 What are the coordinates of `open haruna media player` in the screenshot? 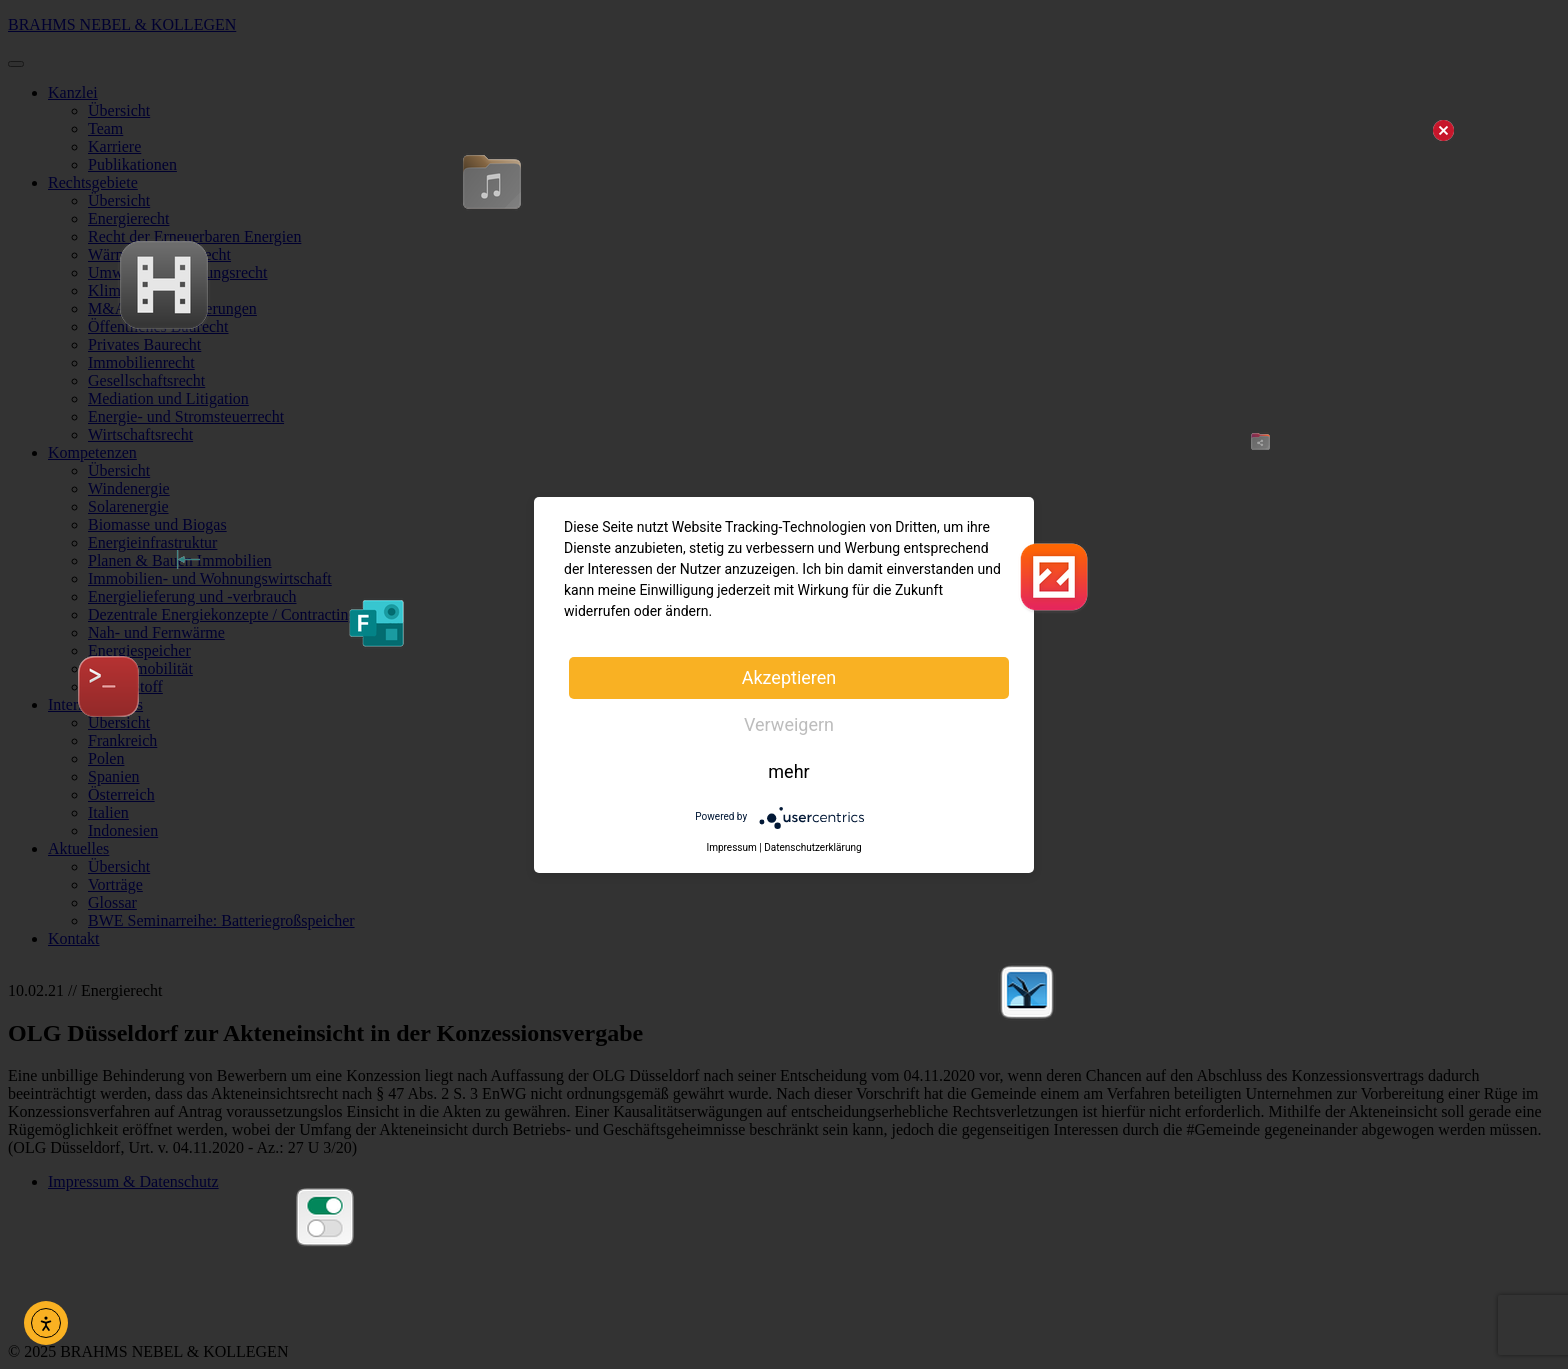 It's located at (164, 285).